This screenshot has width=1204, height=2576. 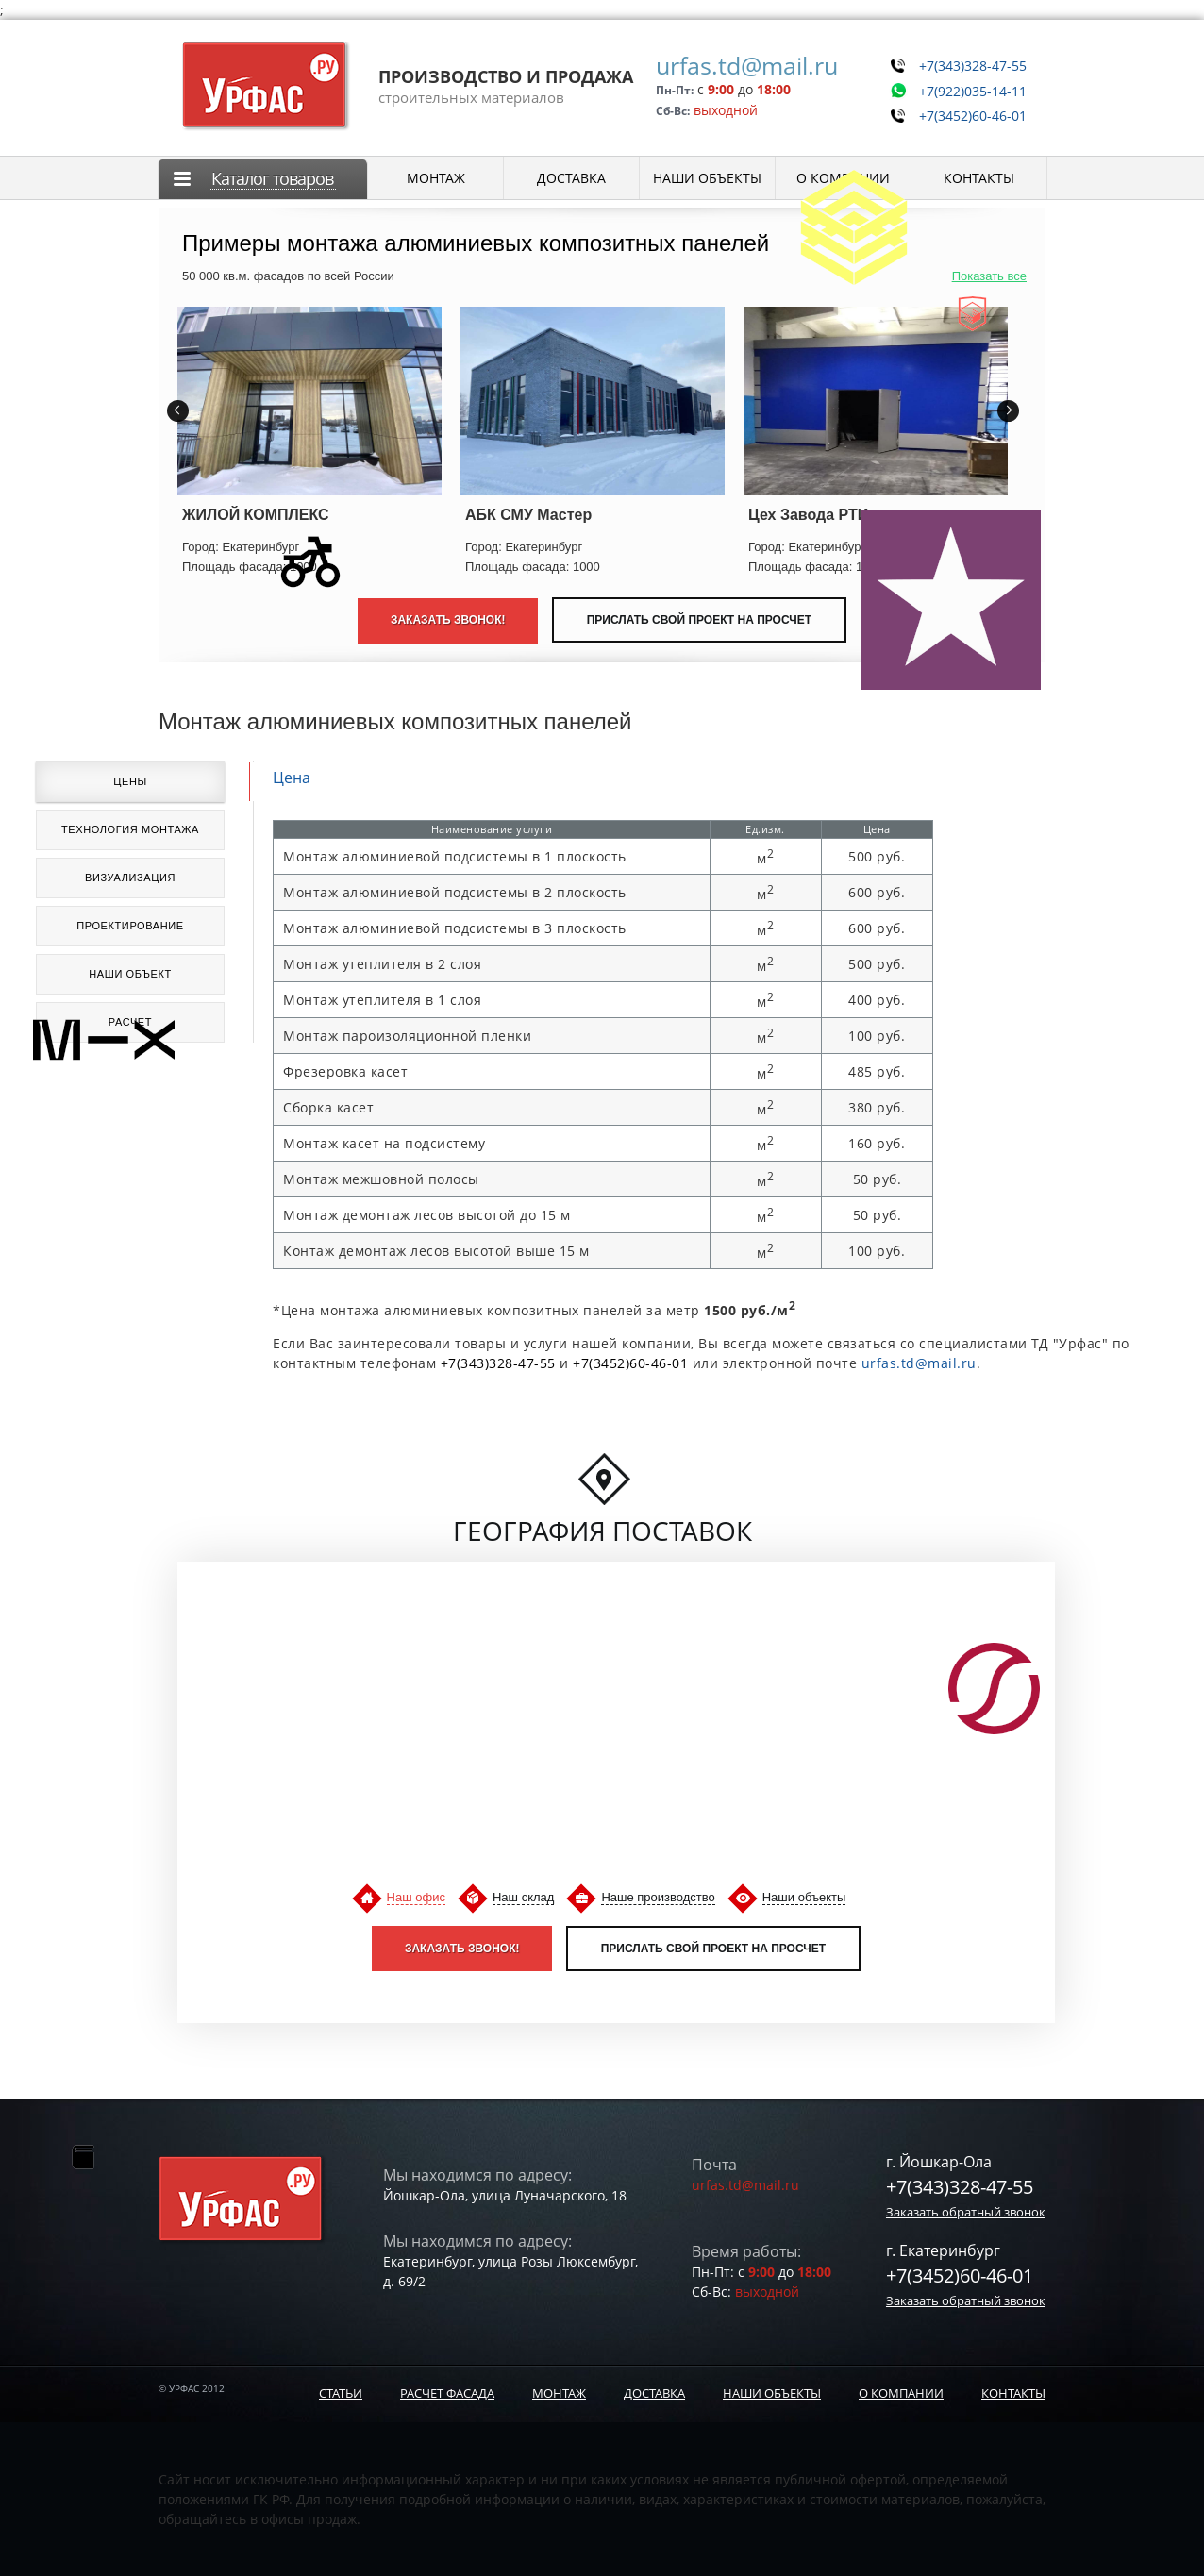 What do you see at coordinates (310, 560) in the screenshot?
I see `select motorcycle as transportation mode` at bounding box center [310, 560].